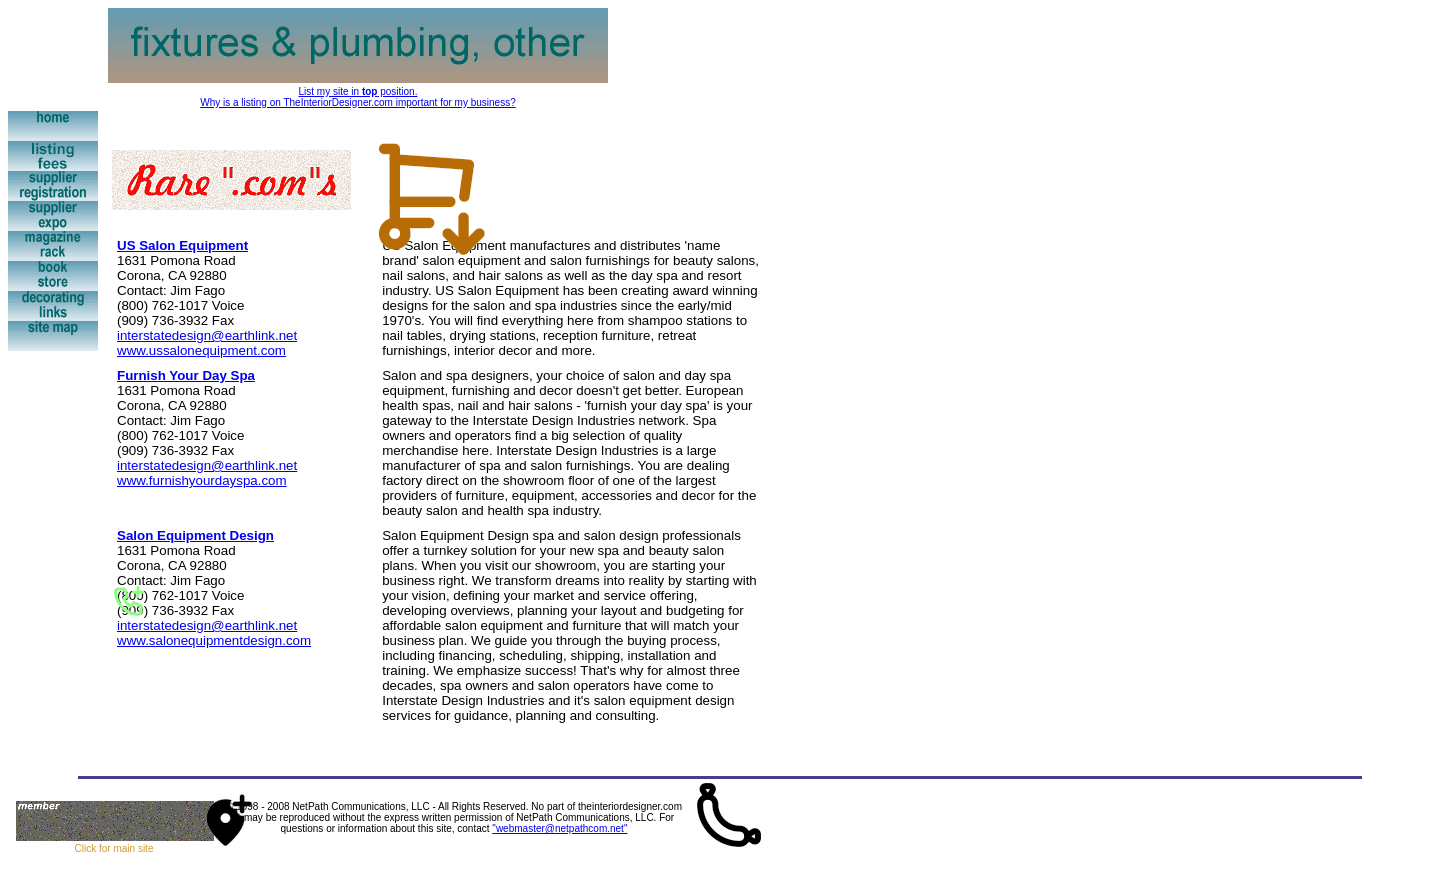 The width and height of the screenshot is (1440, 876). What do you see at coordinates (426, 196) in the screenshot?
I see `download or export shopping cart contents` at bounding box center [426, 196].